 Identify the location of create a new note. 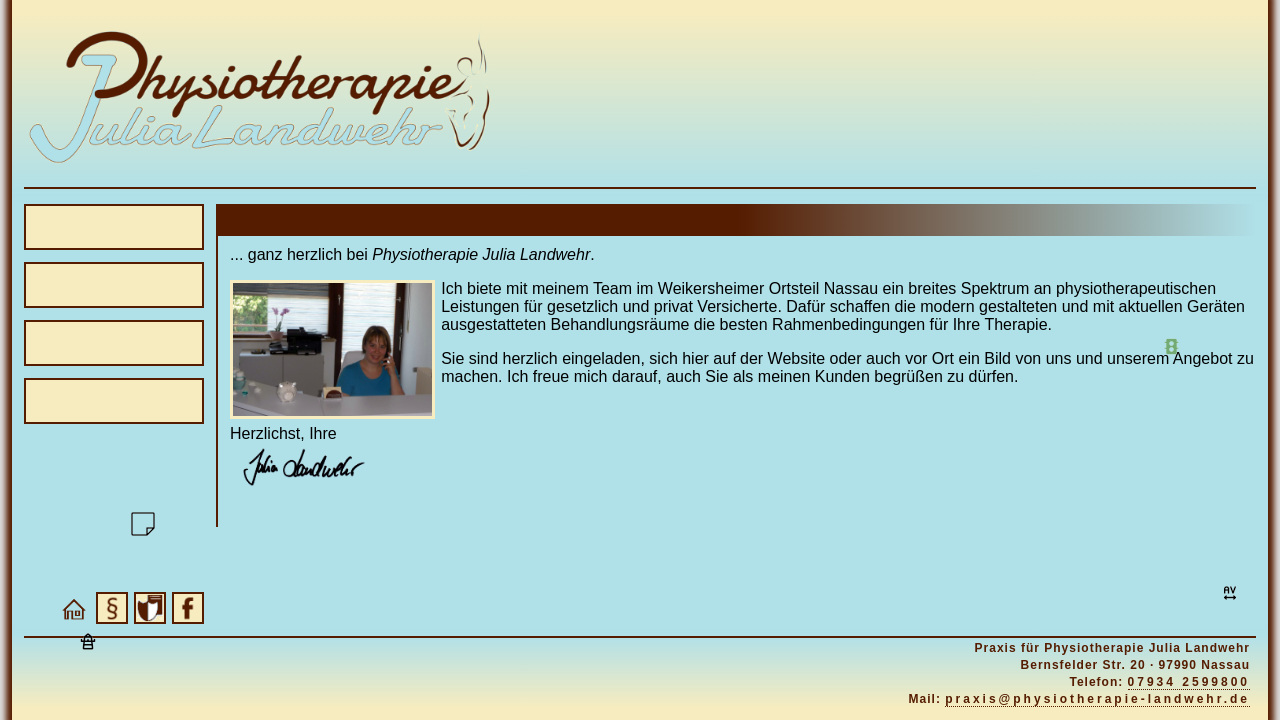
(143, 524).